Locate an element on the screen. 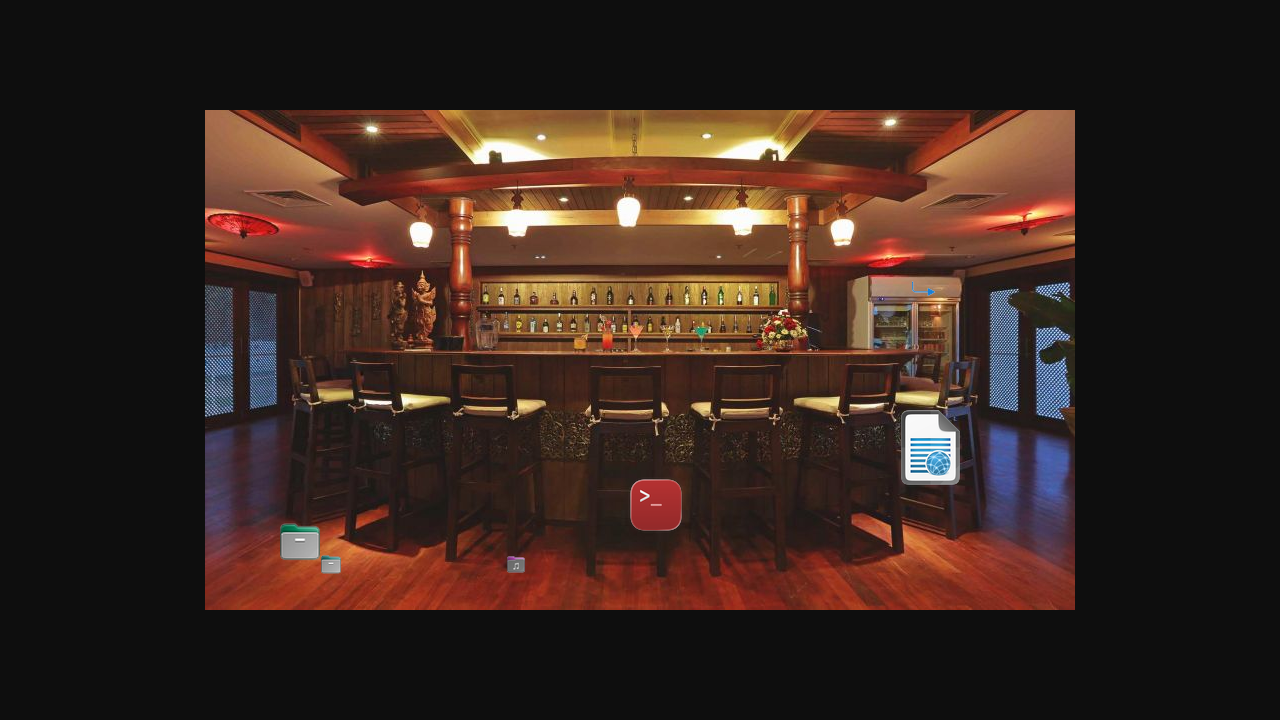 Image resolution: width=1280 pixels, height=720 pixels. forward this email to another recipient is located at coordinates (924, 287).